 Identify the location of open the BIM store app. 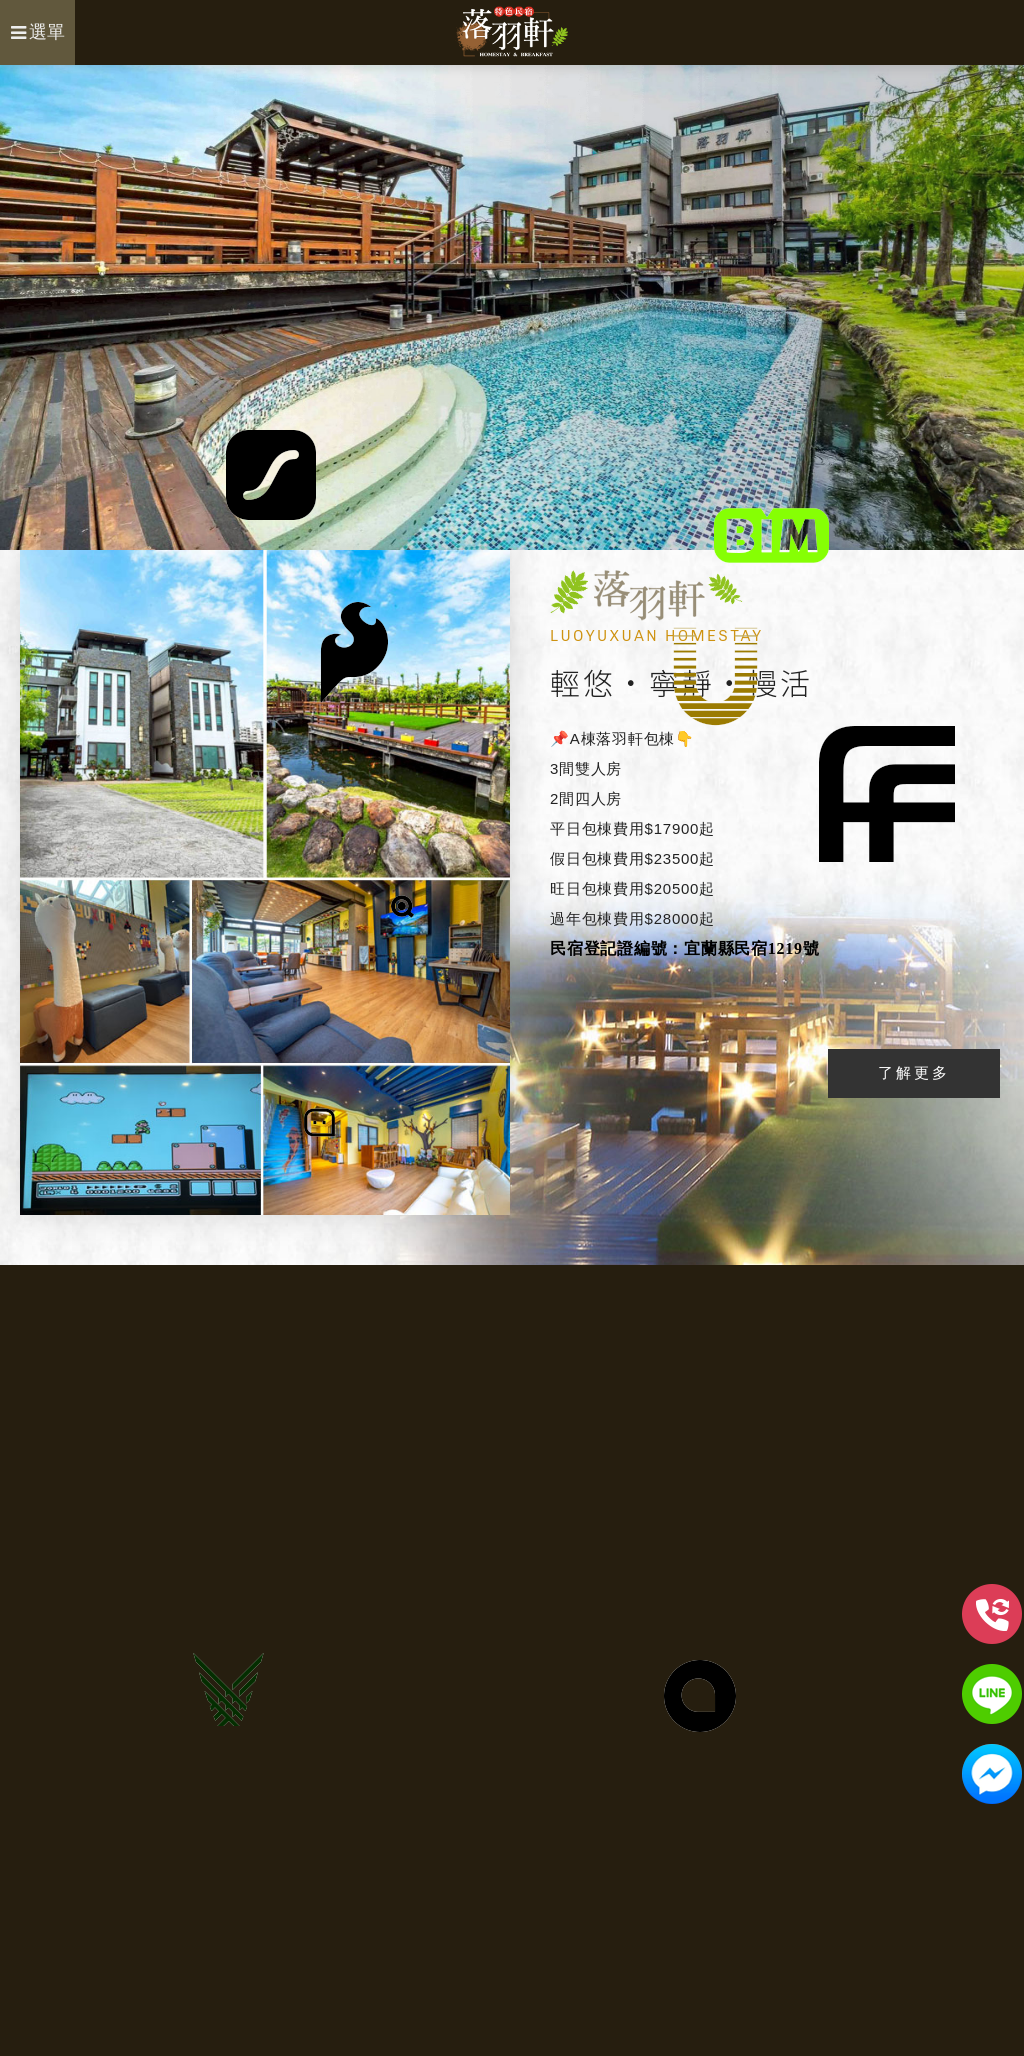
(771, 535).